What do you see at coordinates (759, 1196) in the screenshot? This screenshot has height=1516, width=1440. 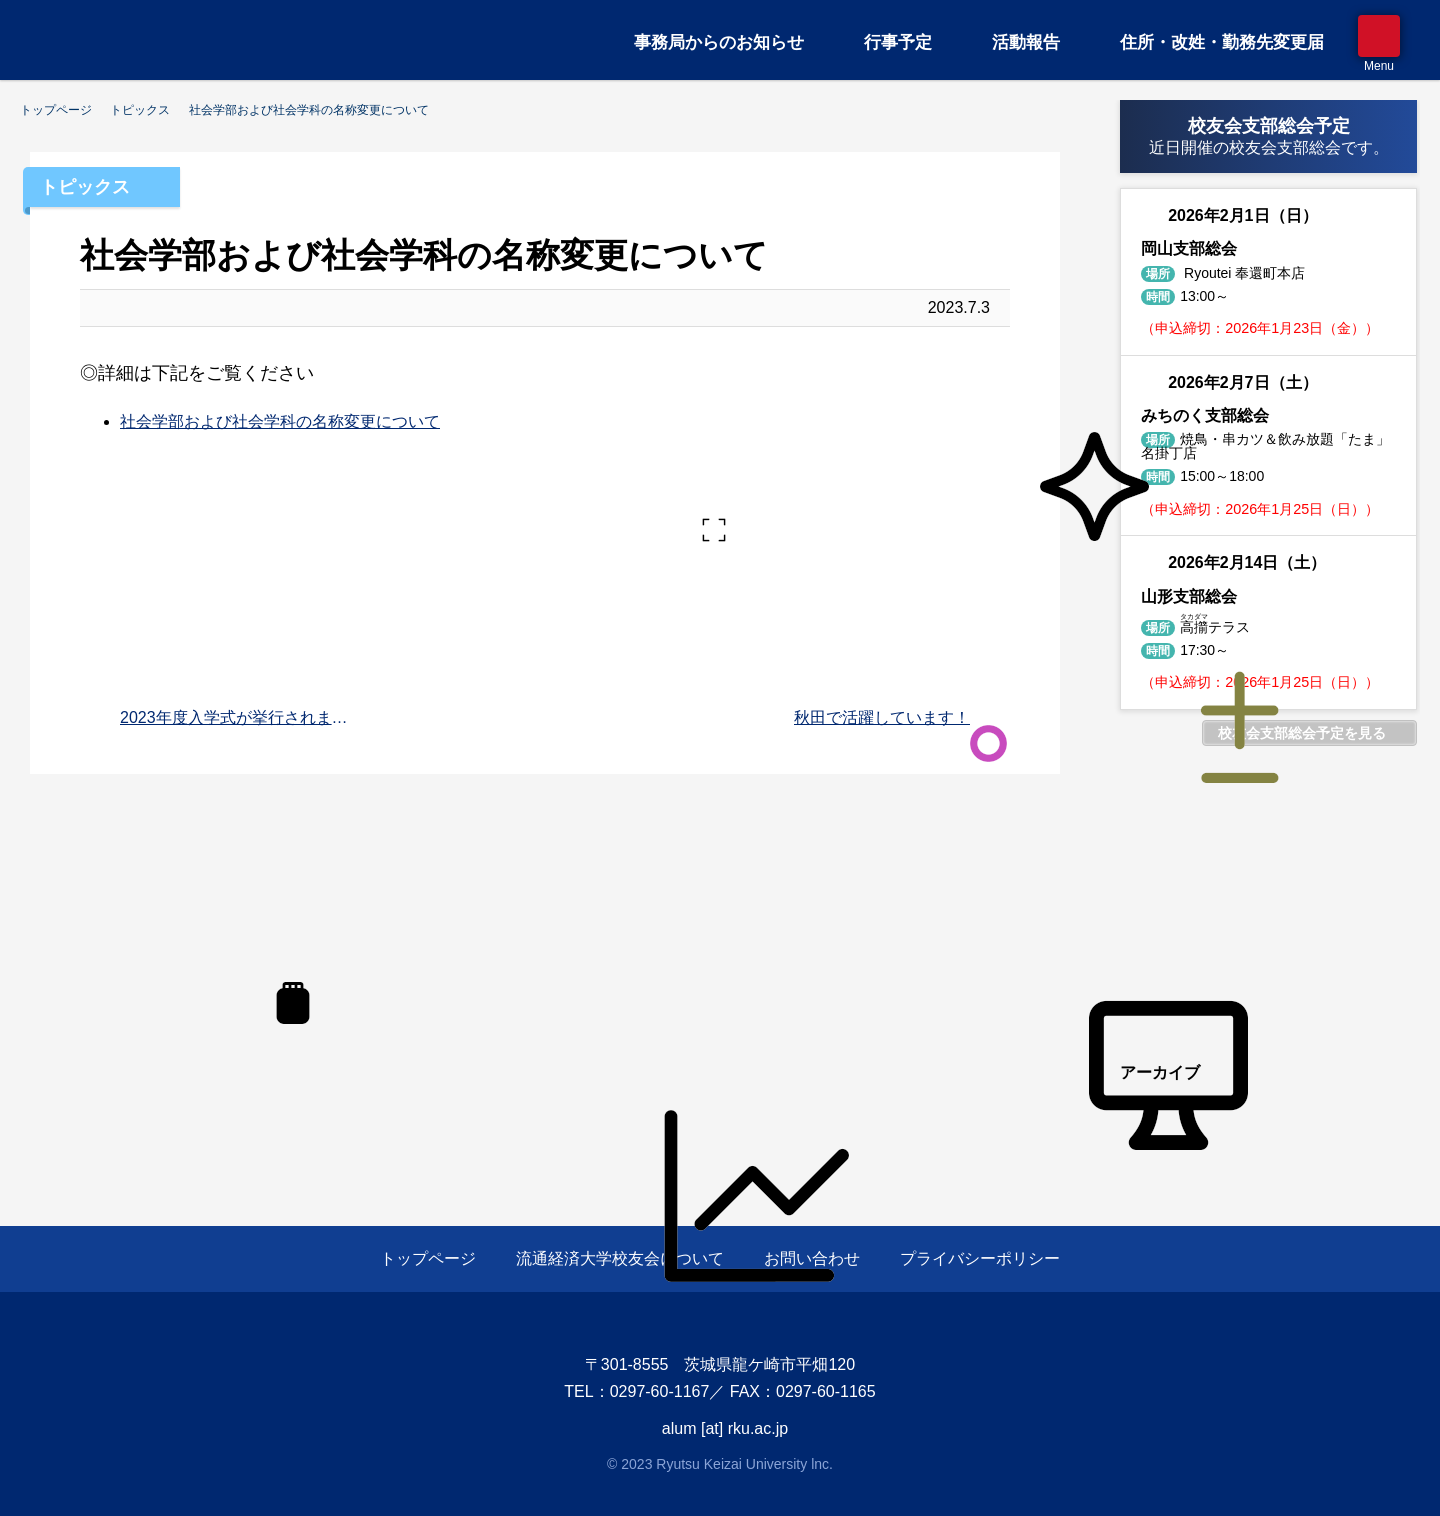 I see `view analytics or statistics` at bounding box center [759, 1196].